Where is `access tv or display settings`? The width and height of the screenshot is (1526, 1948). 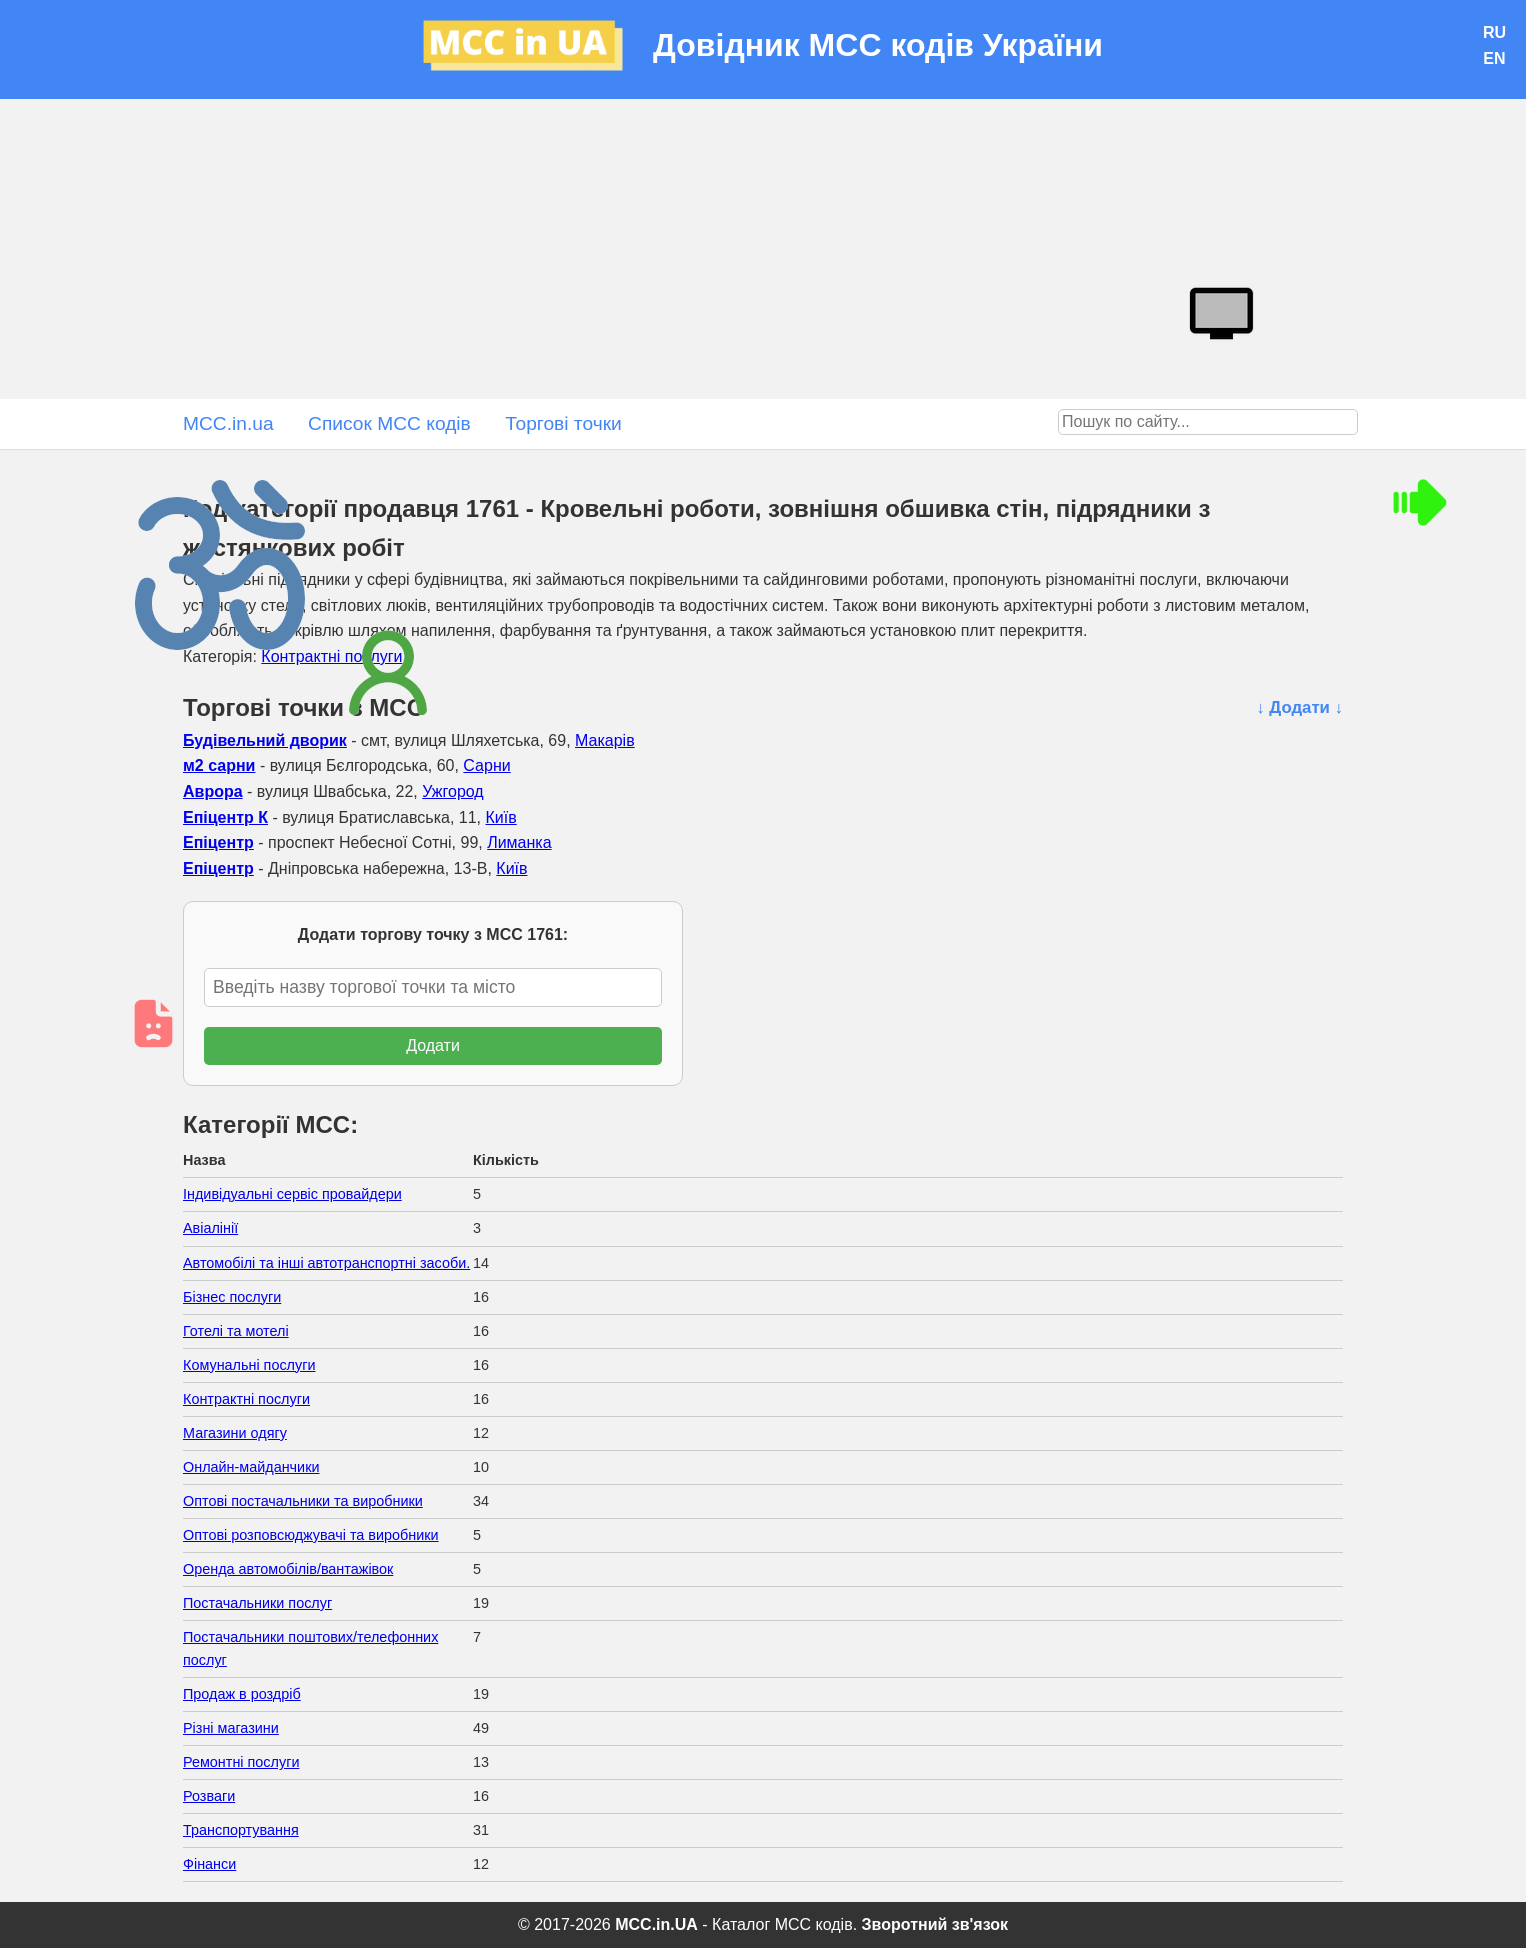
access tv or display settings is located at coordinates (1221, 313).